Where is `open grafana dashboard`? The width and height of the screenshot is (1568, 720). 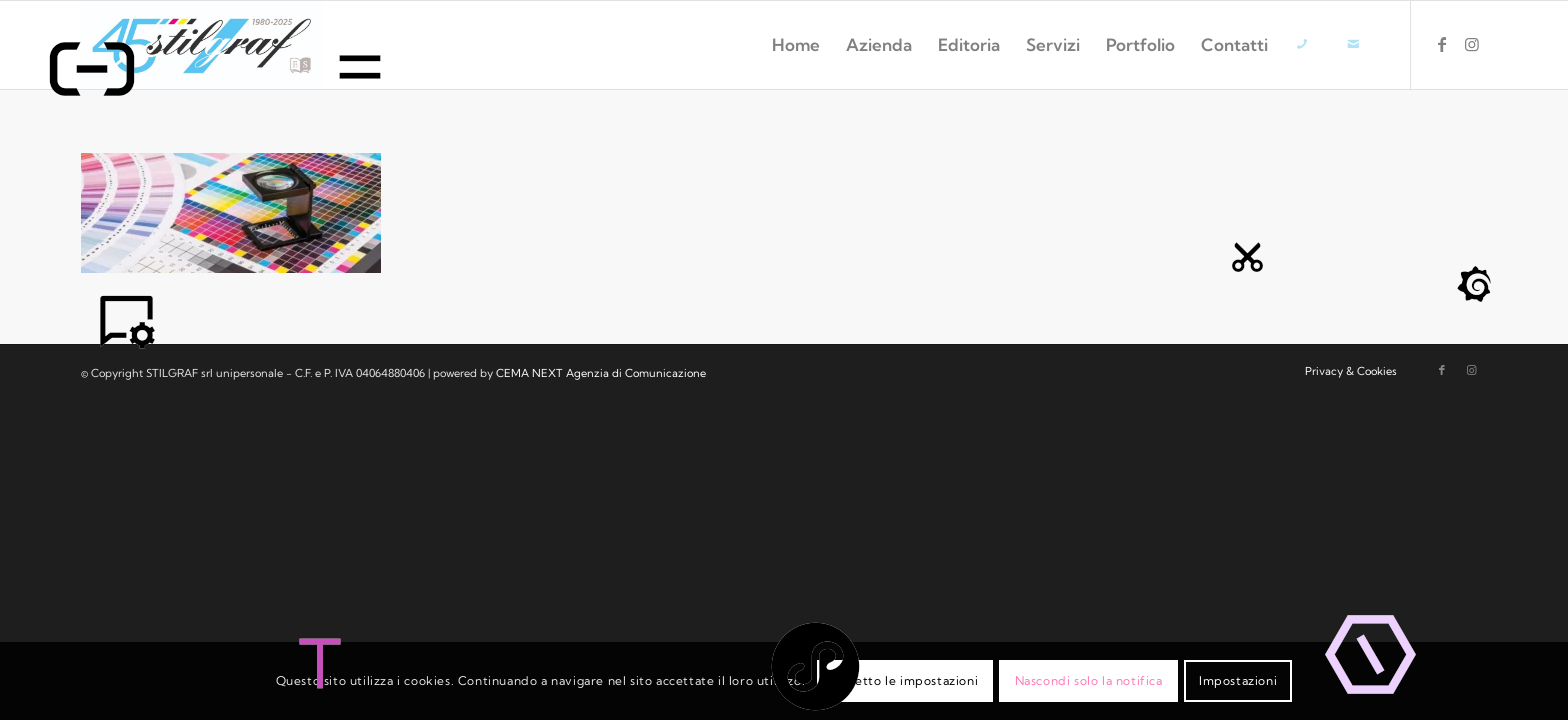 open grafana dashboard is located at coordinates (1474, 284).